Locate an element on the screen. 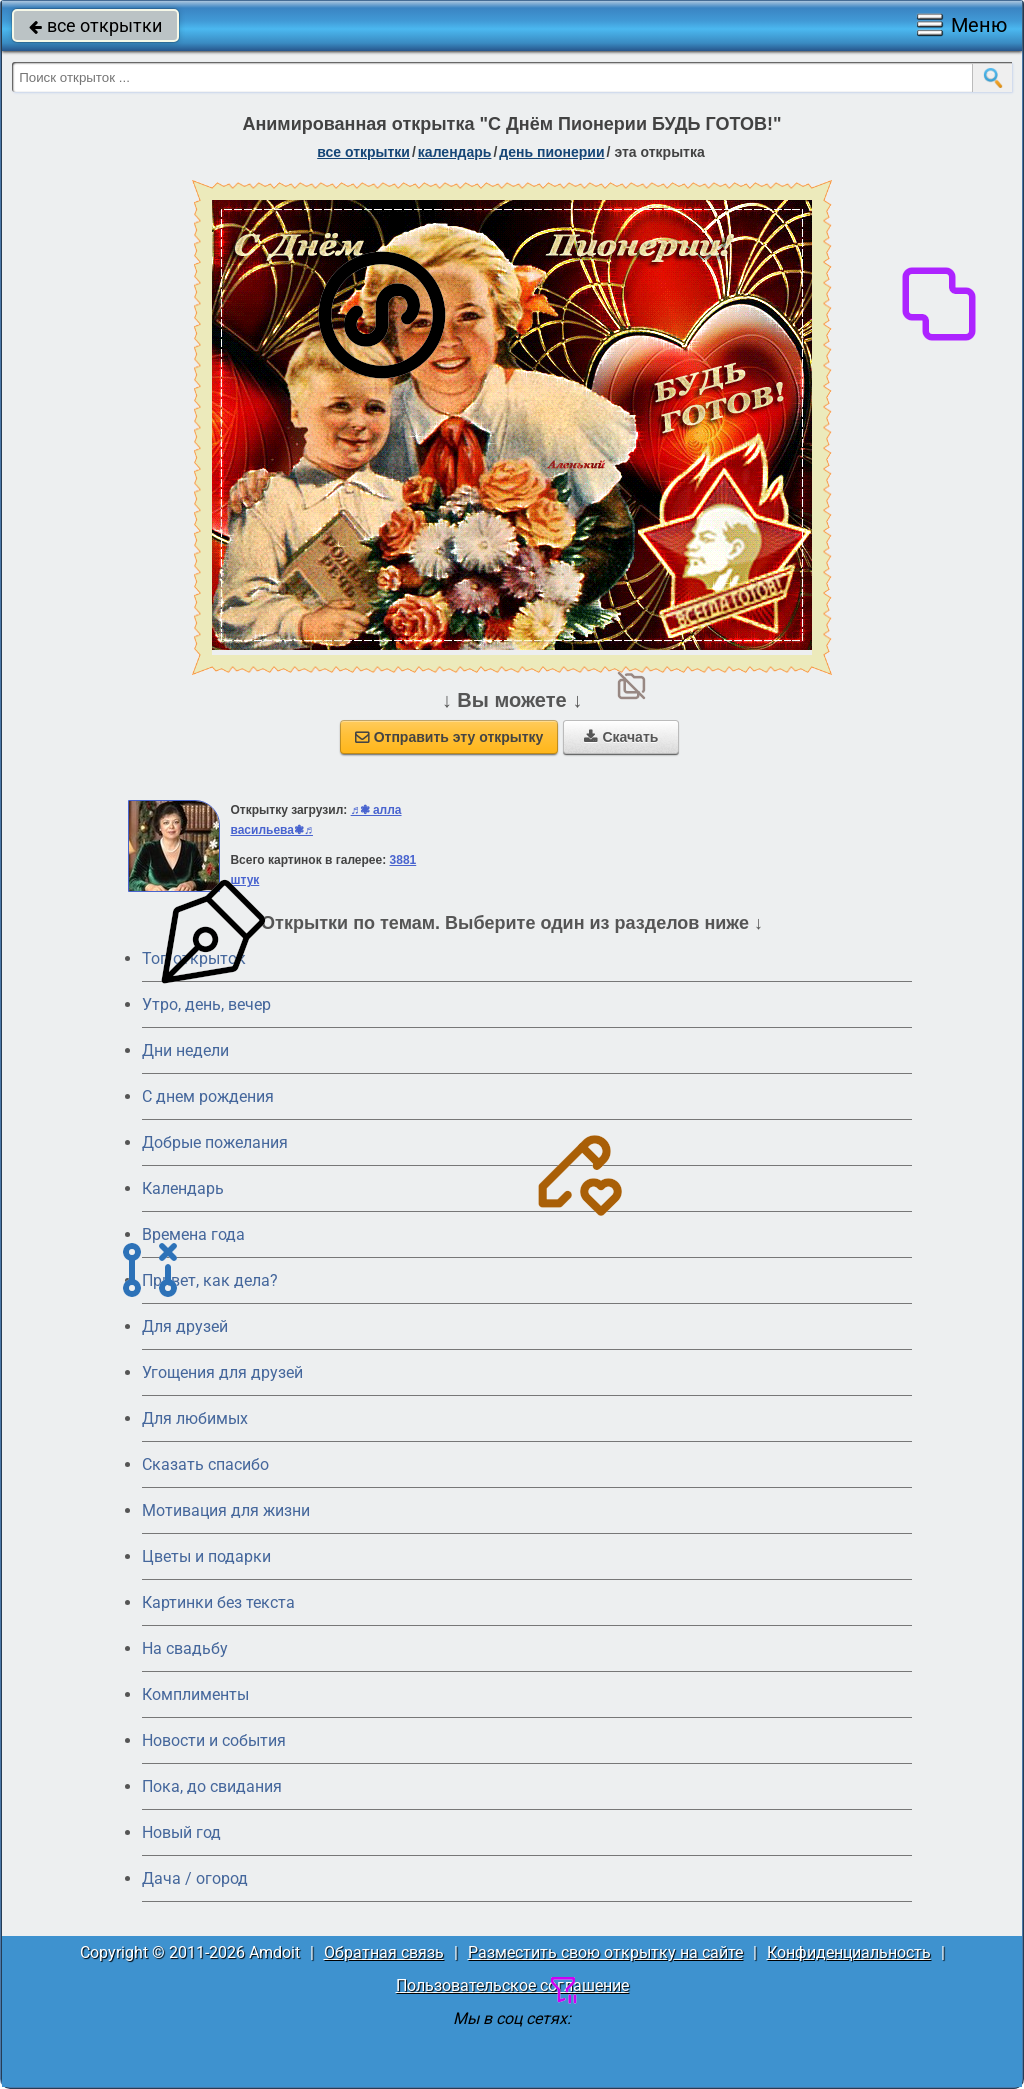 The height and width of the screenshot is (2089, 1024). a closed or rejected pull request is located at coordinates (150, 1270).